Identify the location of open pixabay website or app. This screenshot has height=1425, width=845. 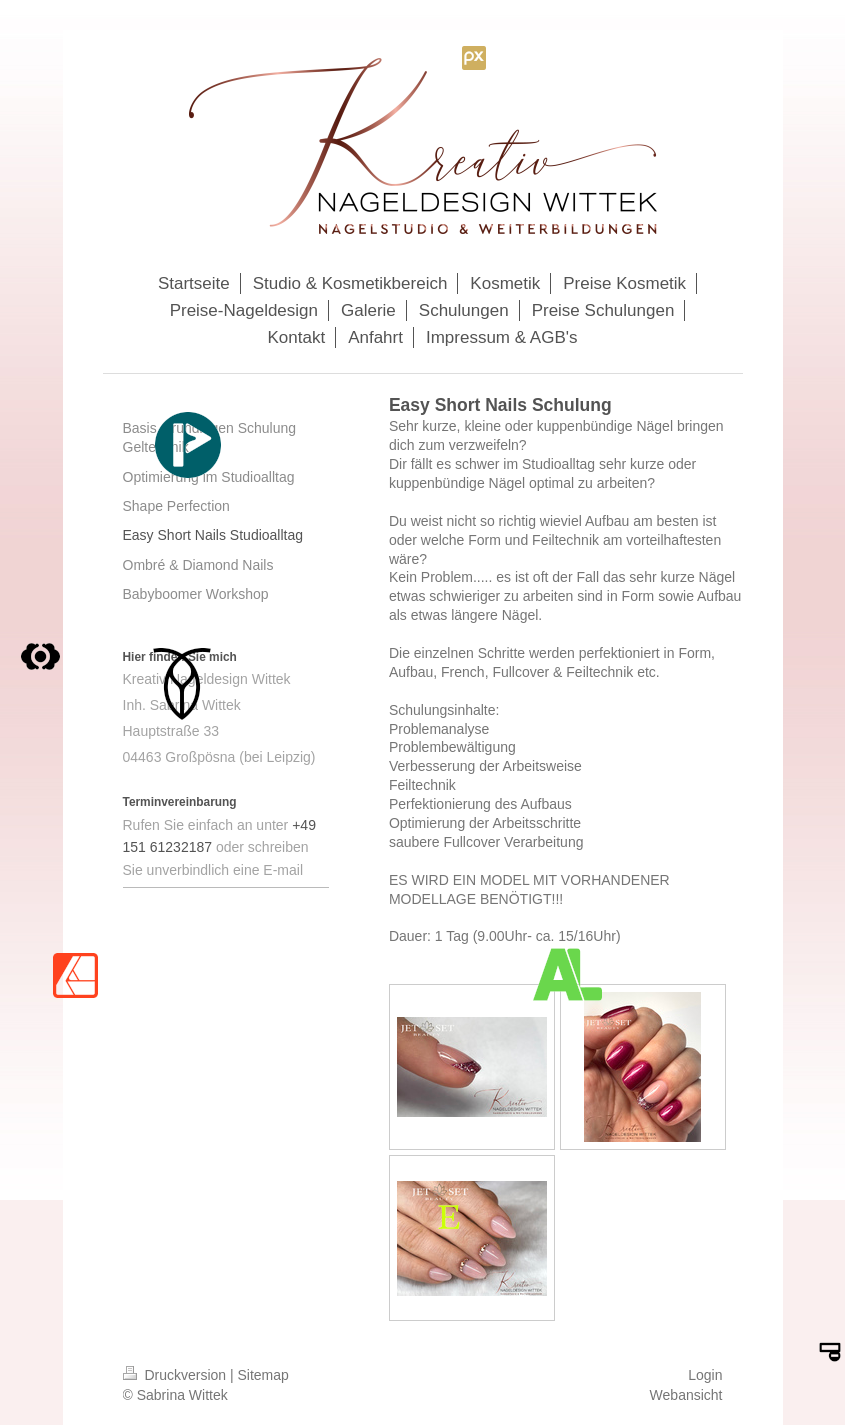
(474, 58).